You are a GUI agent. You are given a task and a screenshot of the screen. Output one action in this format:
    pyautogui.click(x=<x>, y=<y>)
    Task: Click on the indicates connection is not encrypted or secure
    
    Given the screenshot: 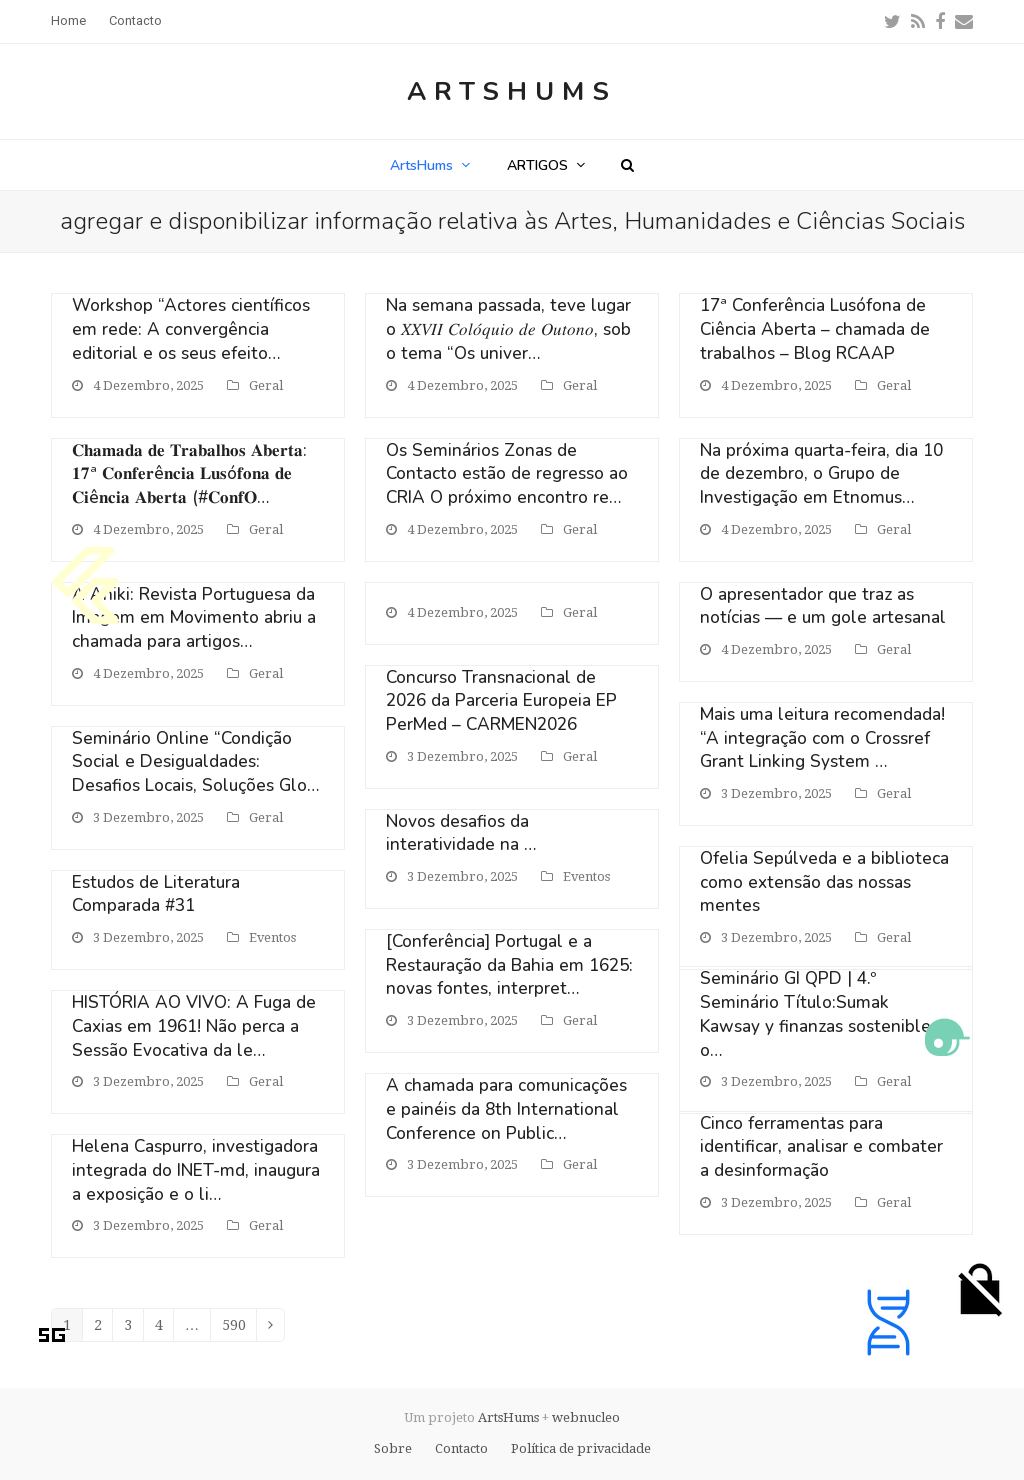 What is the action you would take?
    pyautogui.click(x=980, y=1290)
    